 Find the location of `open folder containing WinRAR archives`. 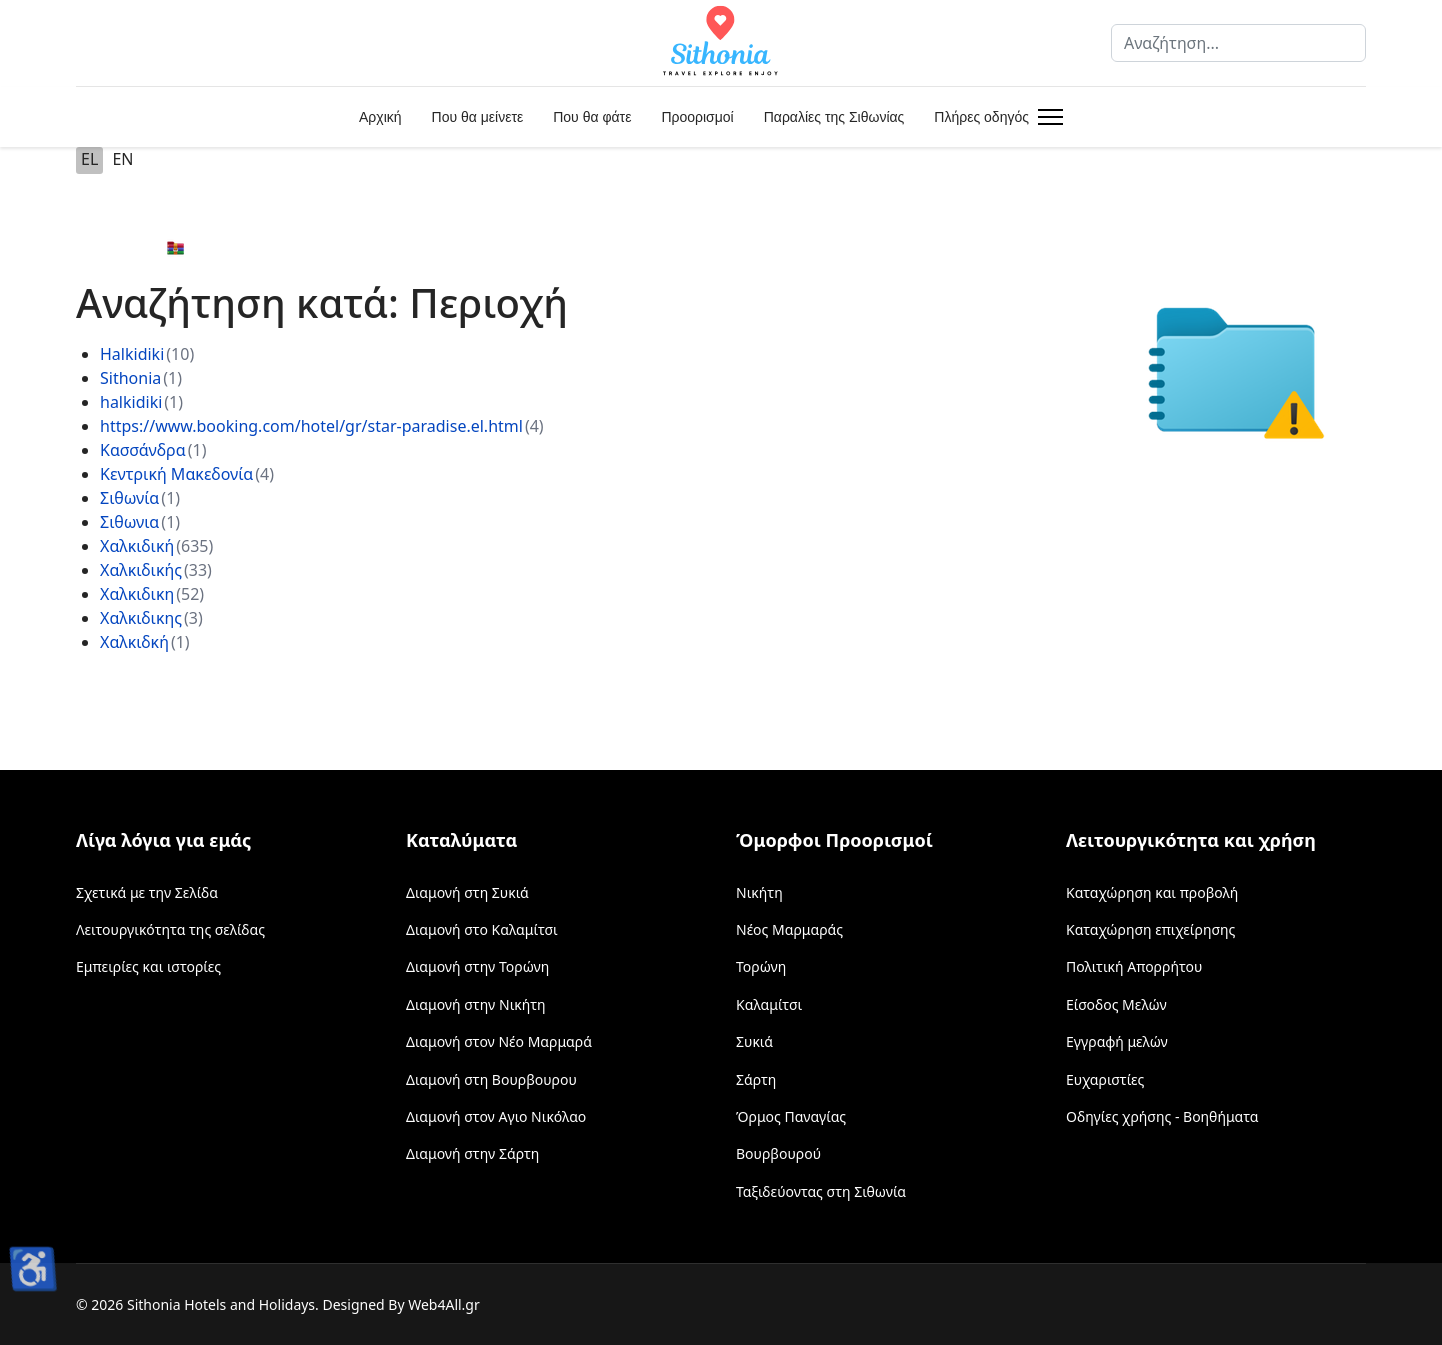

open folder containing WinRAR archives is located at coordinates (175, 248).